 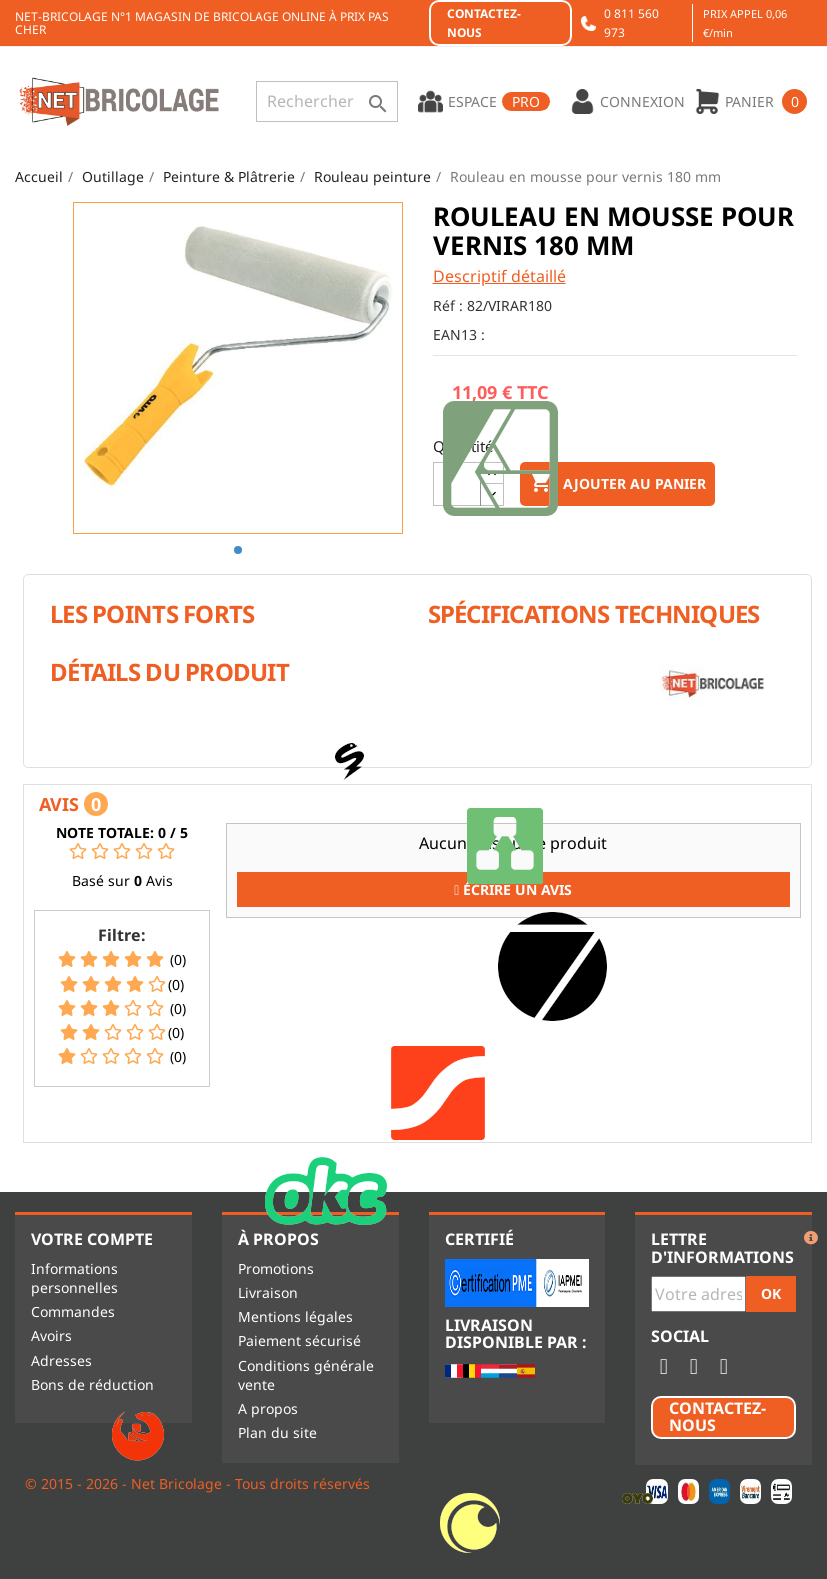 What do you see at coordinates (138, 1436) in the screenshot?
I see `linuxserver.io project logo` at bounding box center [138, 1436].